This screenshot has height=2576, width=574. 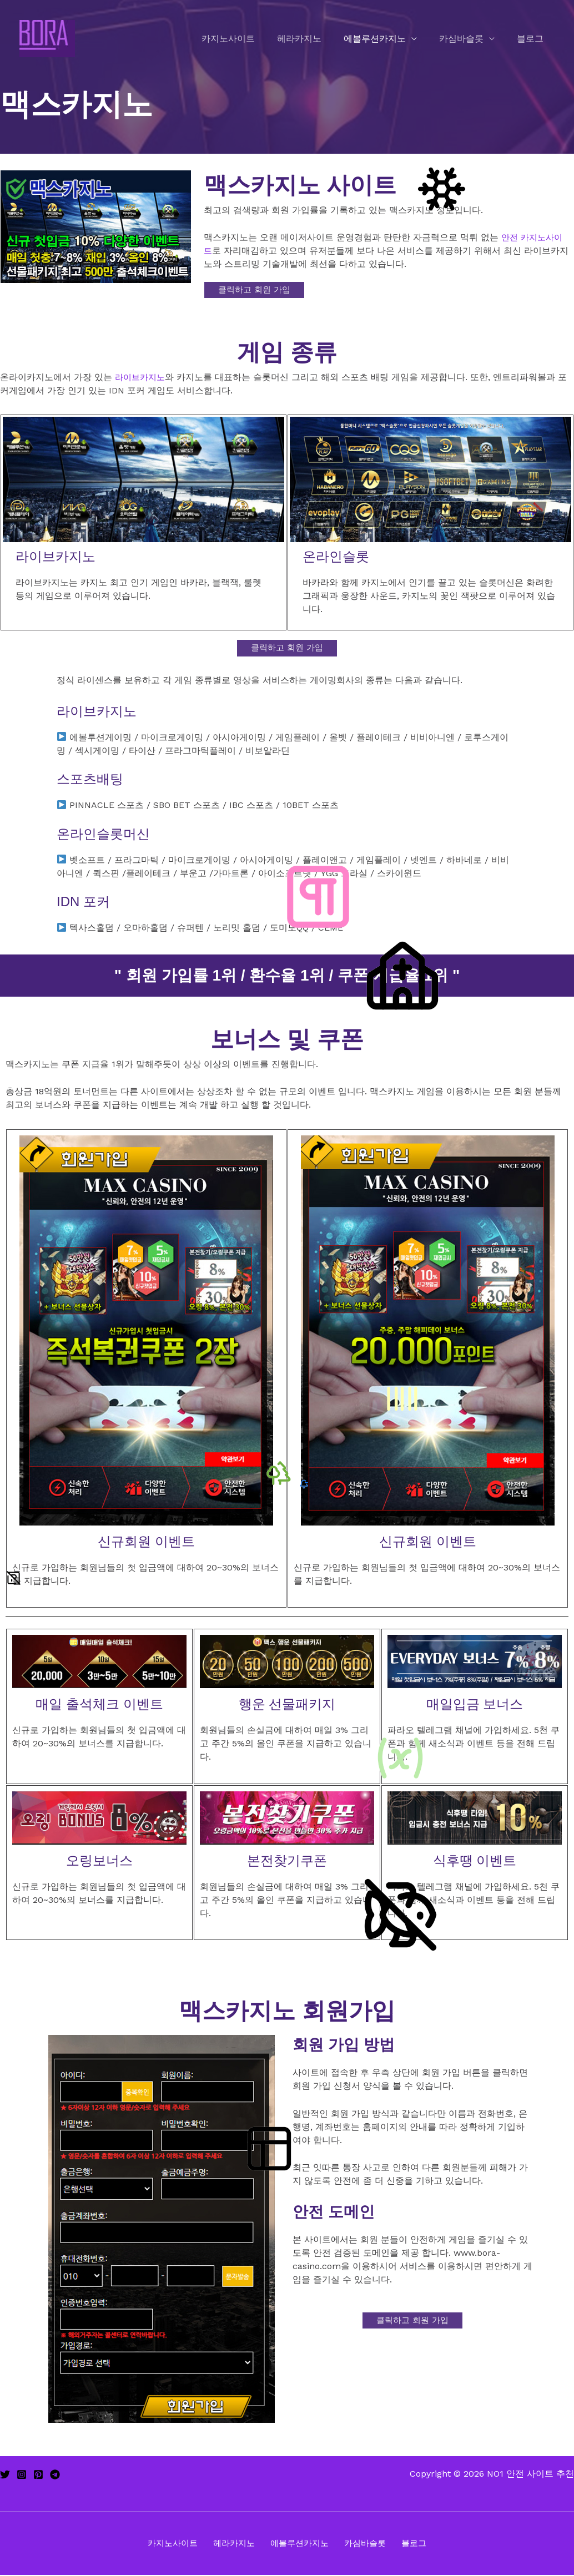 What do you see at coordinates (13, 1578) in the screenshot?
I see `no parking available` at bounding box center [13, 1578].